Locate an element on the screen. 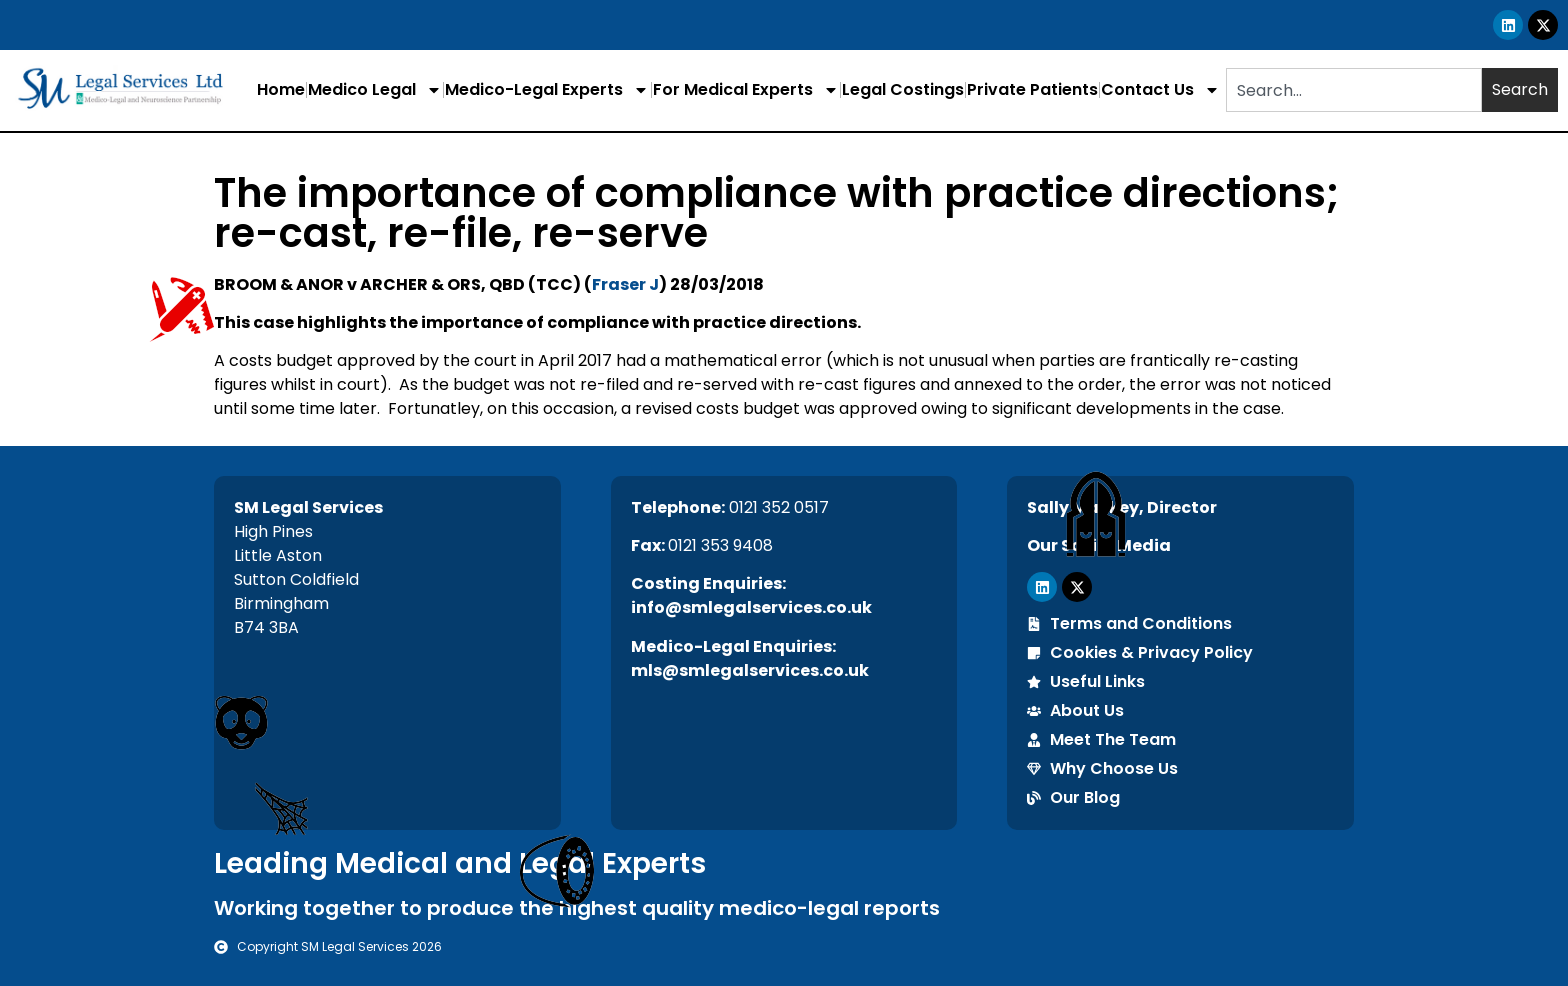 The height and width of the screenshot is (986, 1568). kiwi fruit item in a food or cooking game is located at coordinates (557, 871).